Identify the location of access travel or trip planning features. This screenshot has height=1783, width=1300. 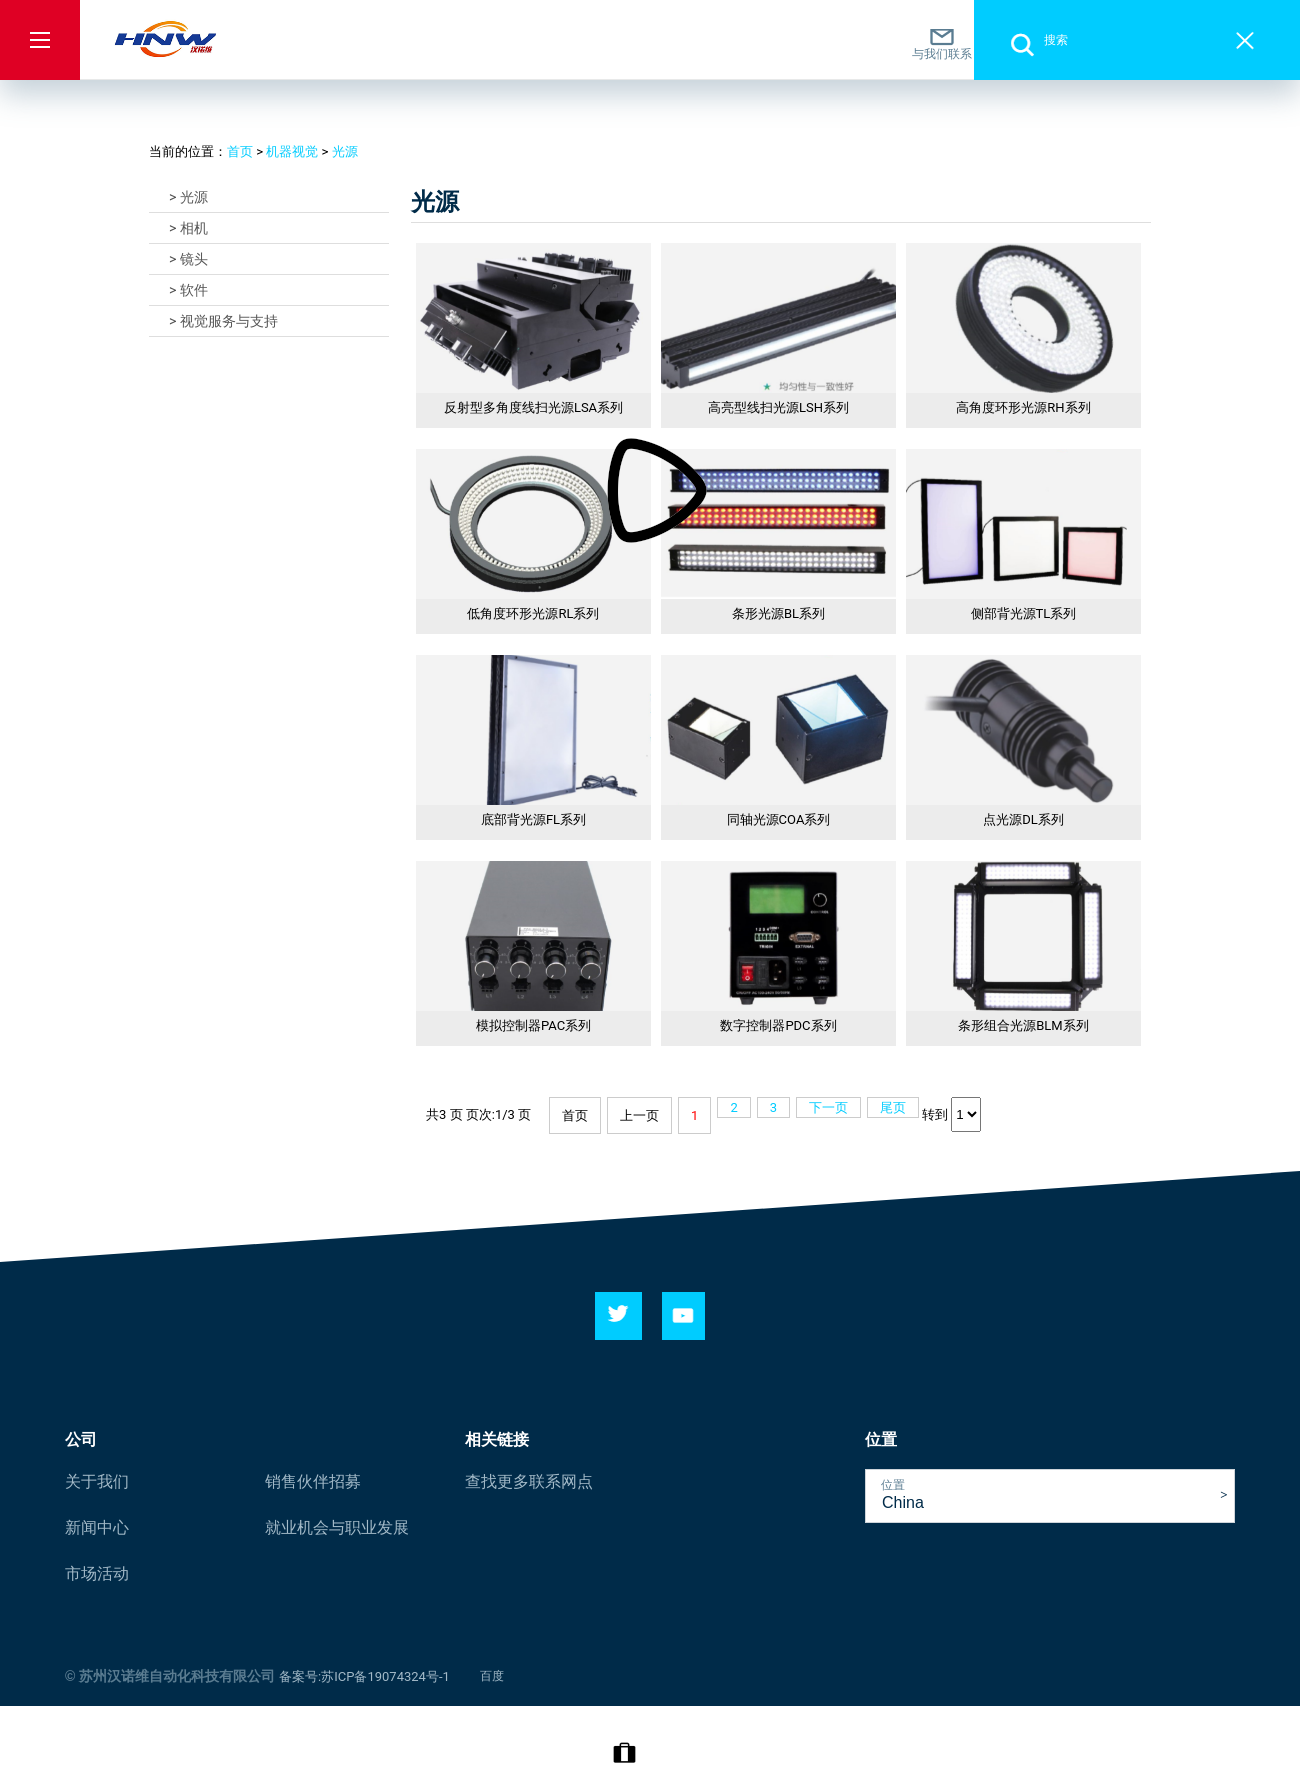
(624, 1753).